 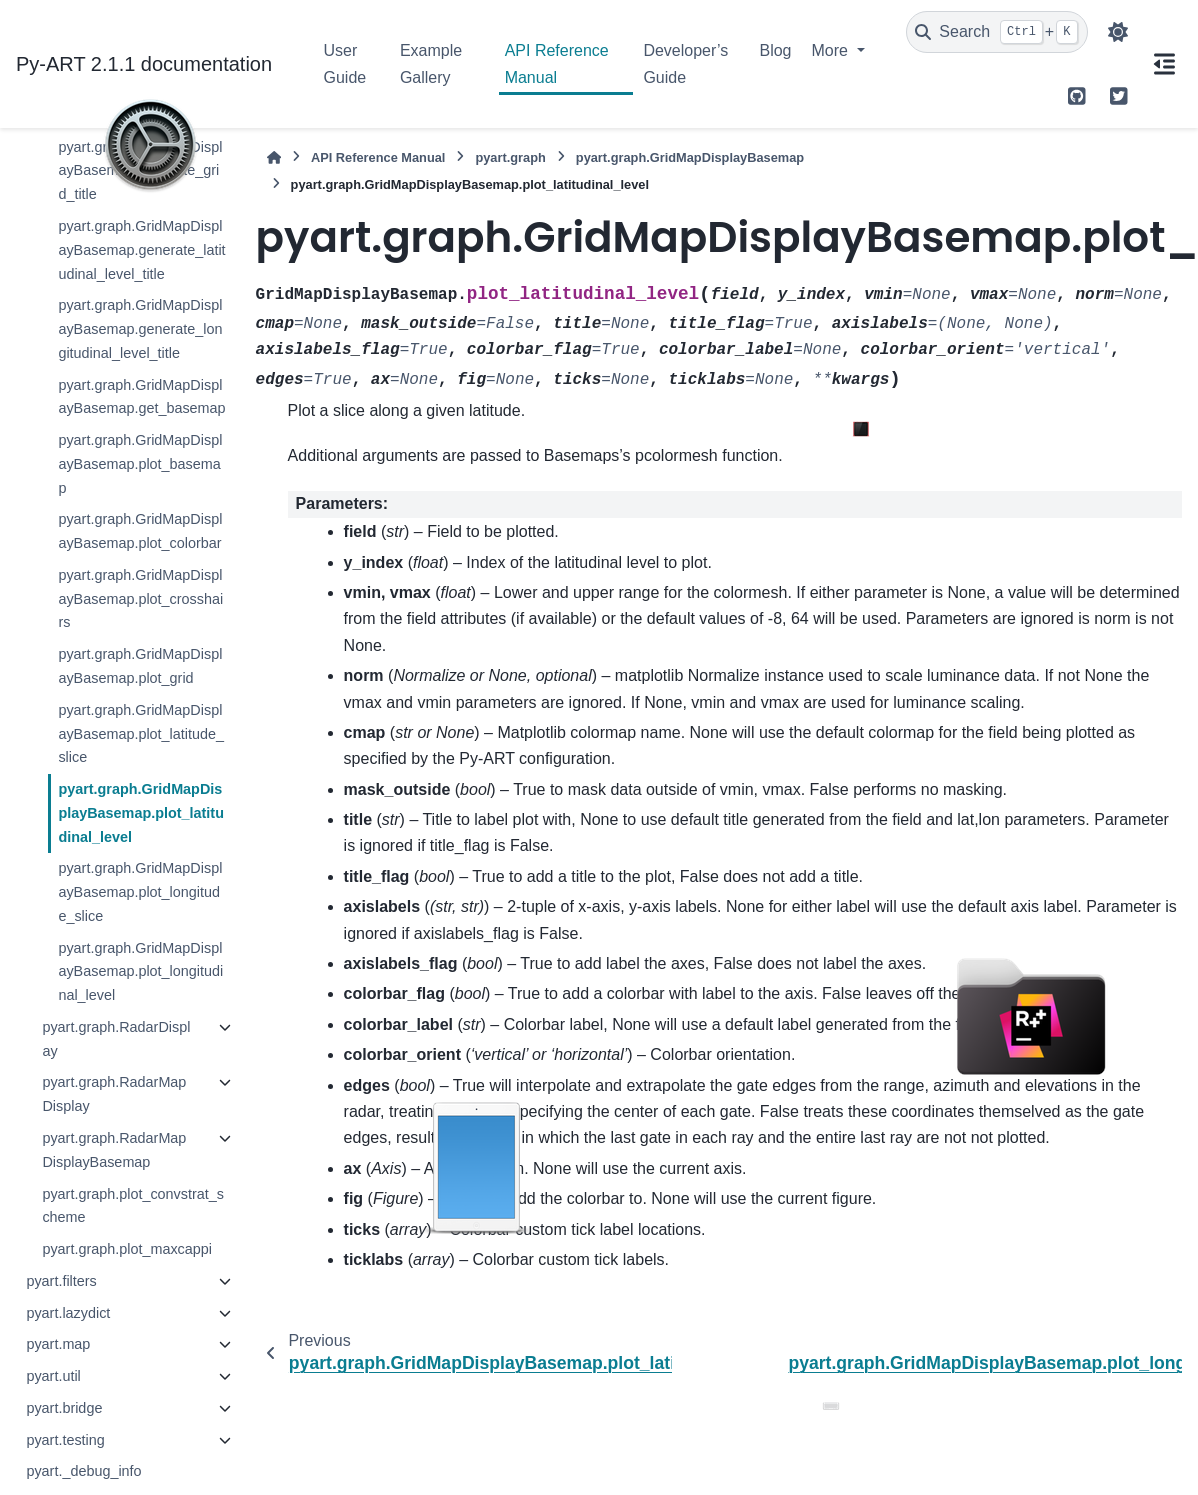 I want to click on iPad mini 2 device detected, so click(x=476, y=1155).